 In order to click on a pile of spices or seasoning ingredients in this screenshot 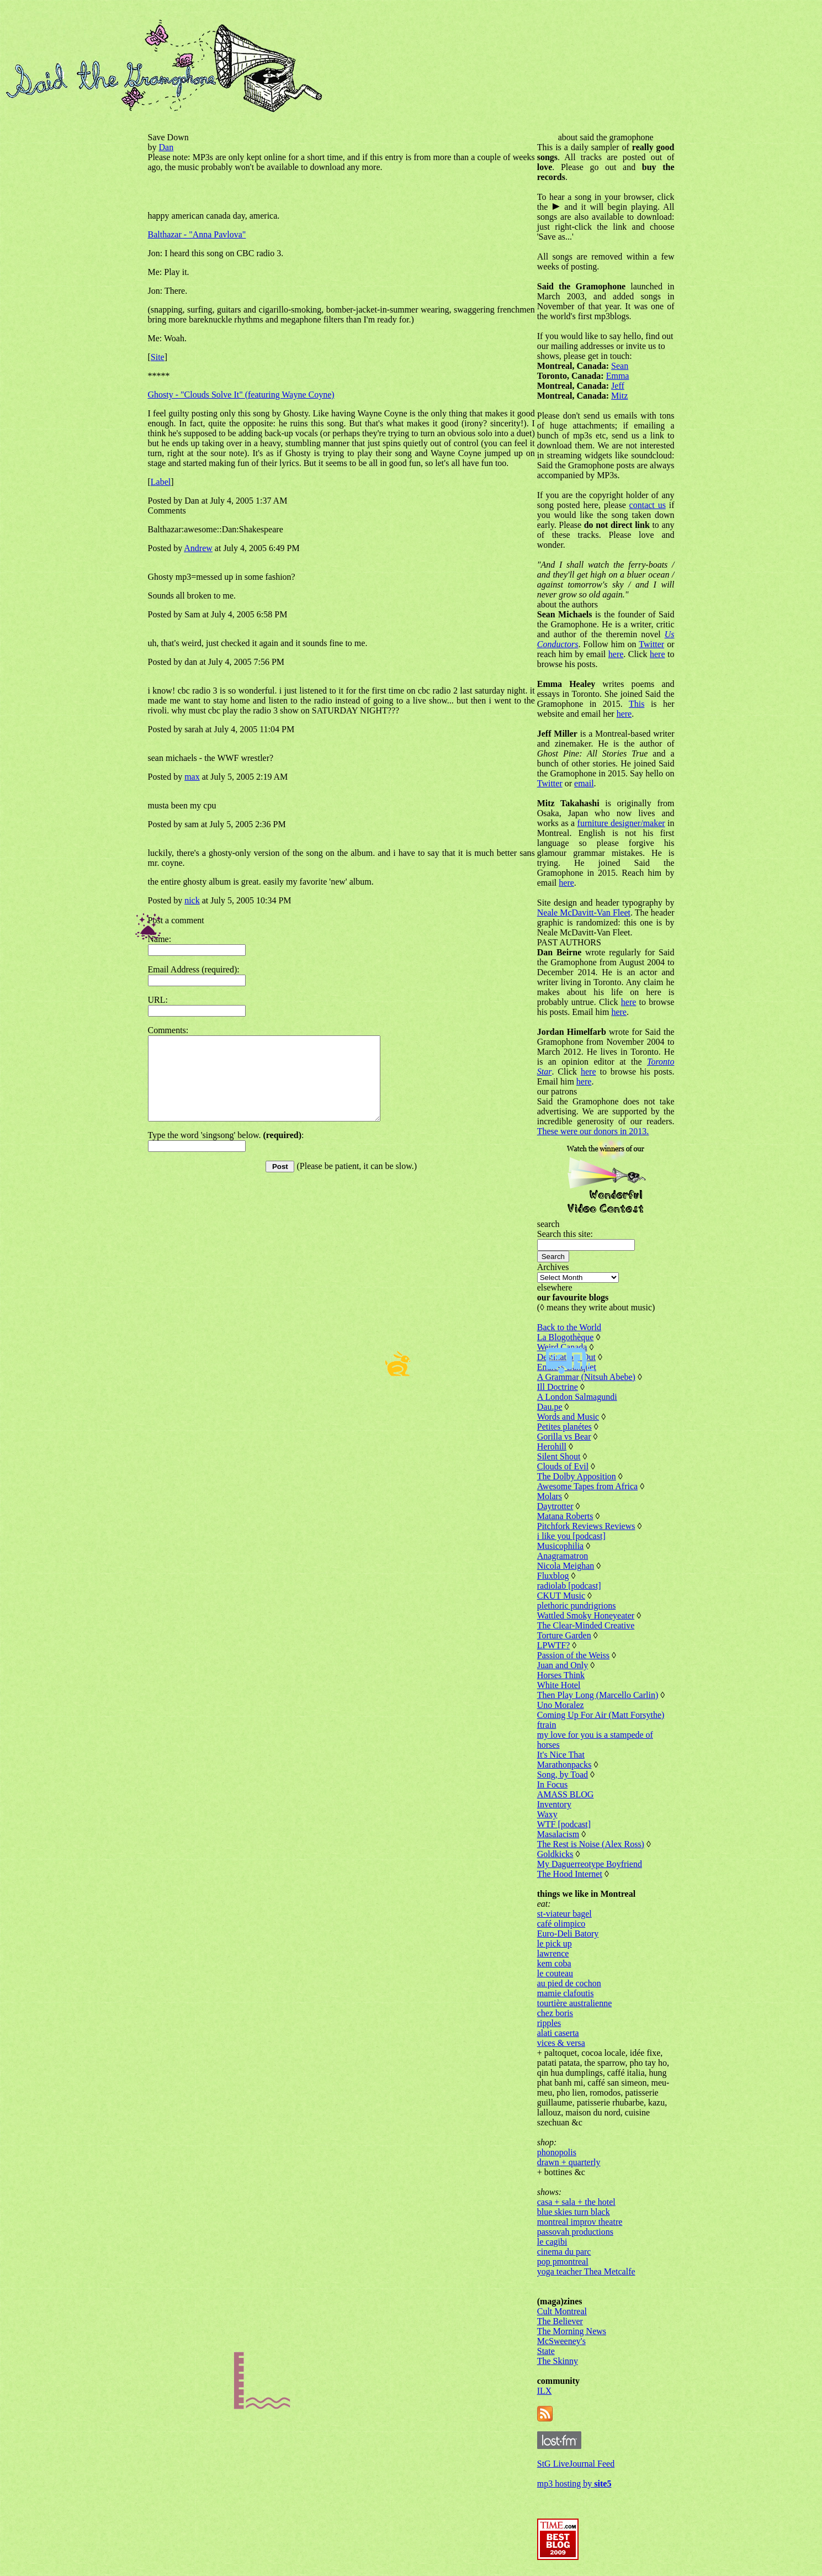, I will do `click(148, 926)`.